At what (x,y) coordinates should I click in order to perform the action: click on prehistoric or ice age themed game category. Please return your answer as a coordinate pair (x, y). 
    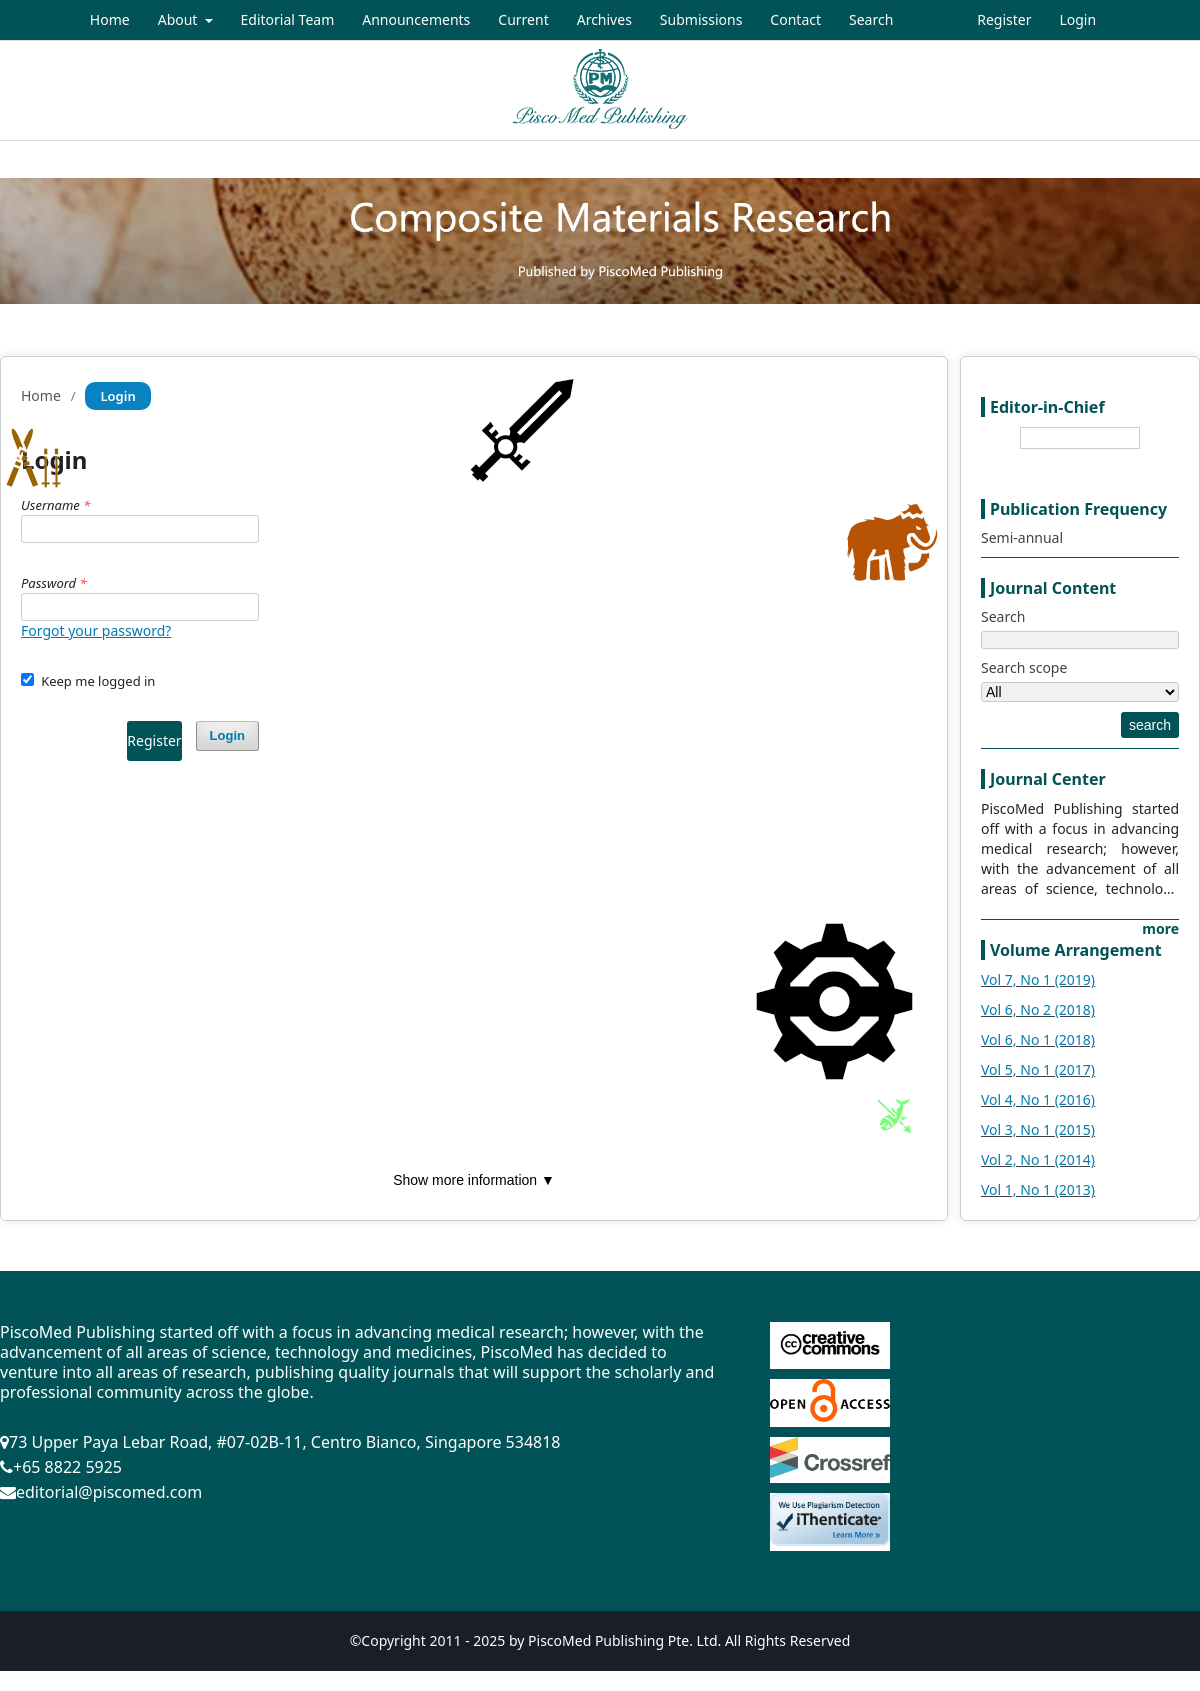
    Looking at the image, I should click on (892, 542).